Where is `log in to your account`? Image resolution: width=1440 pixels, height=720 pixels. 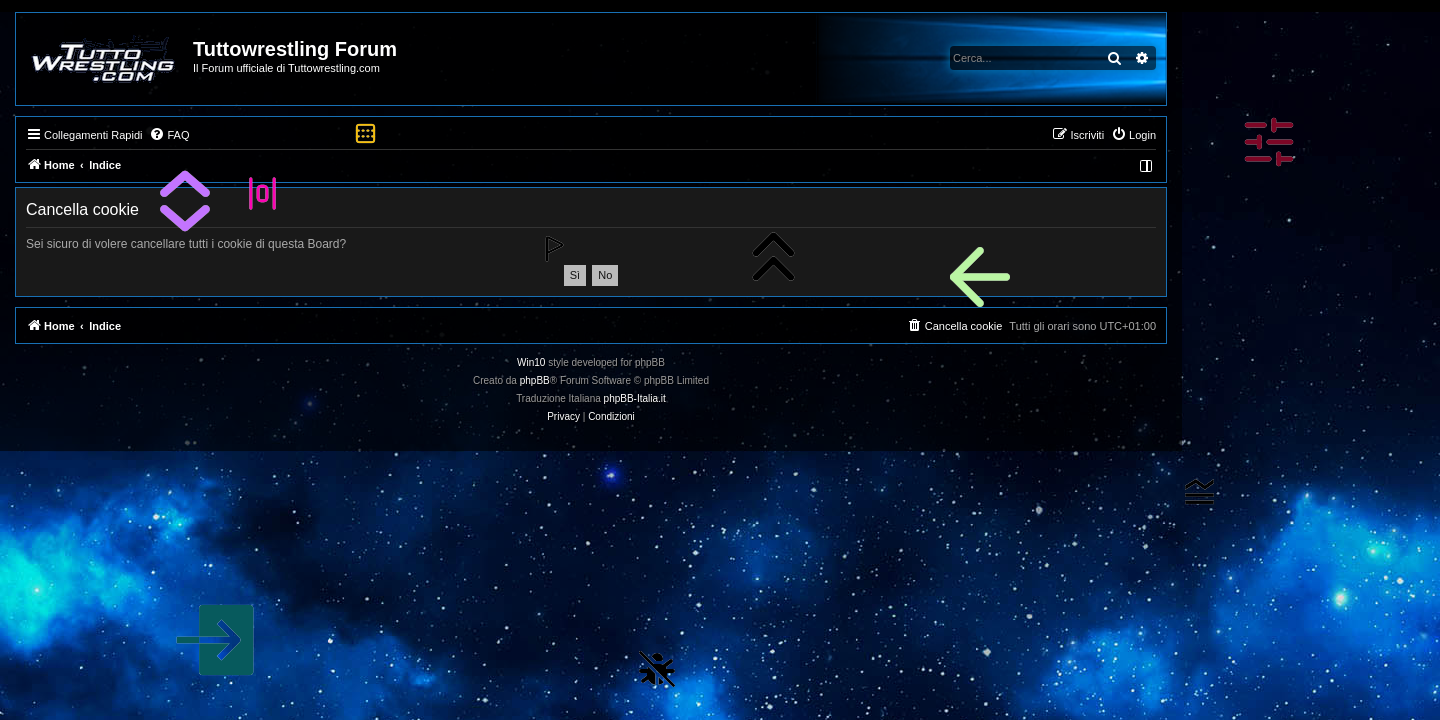
log in to your account is located at coordinates (215, 640).